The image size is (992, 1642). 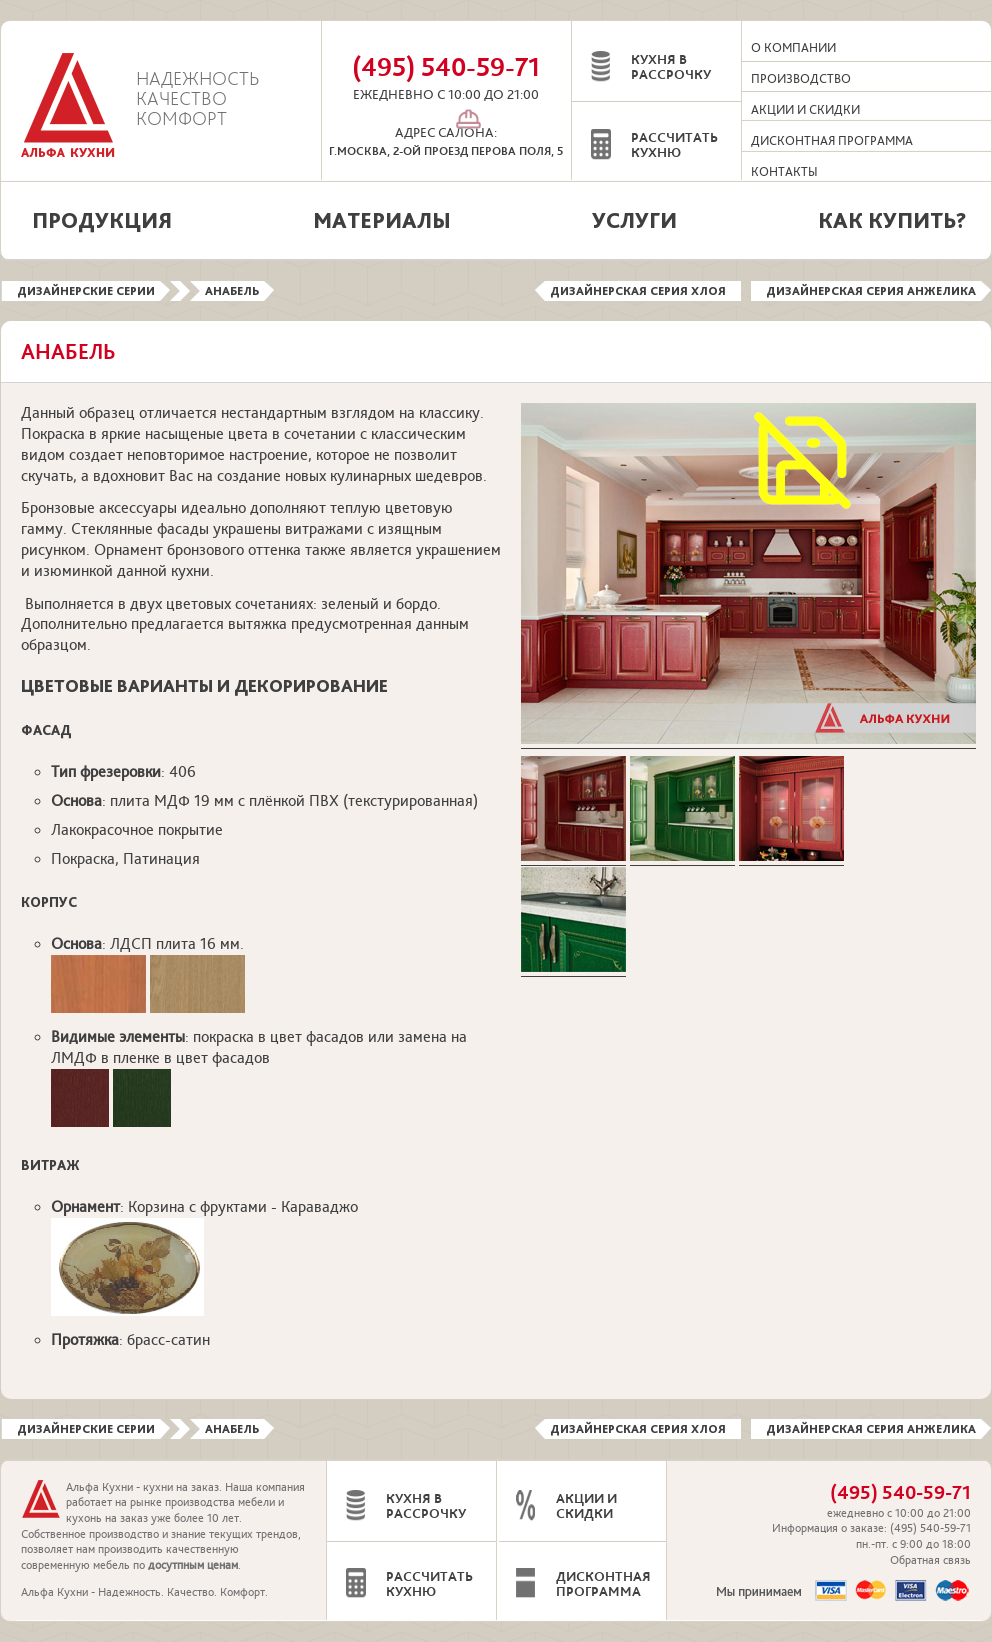 What do you see at coordinates (468, 119) in the screenshot?
I see `access construction or safety settings` at bounding box center [468, 119].